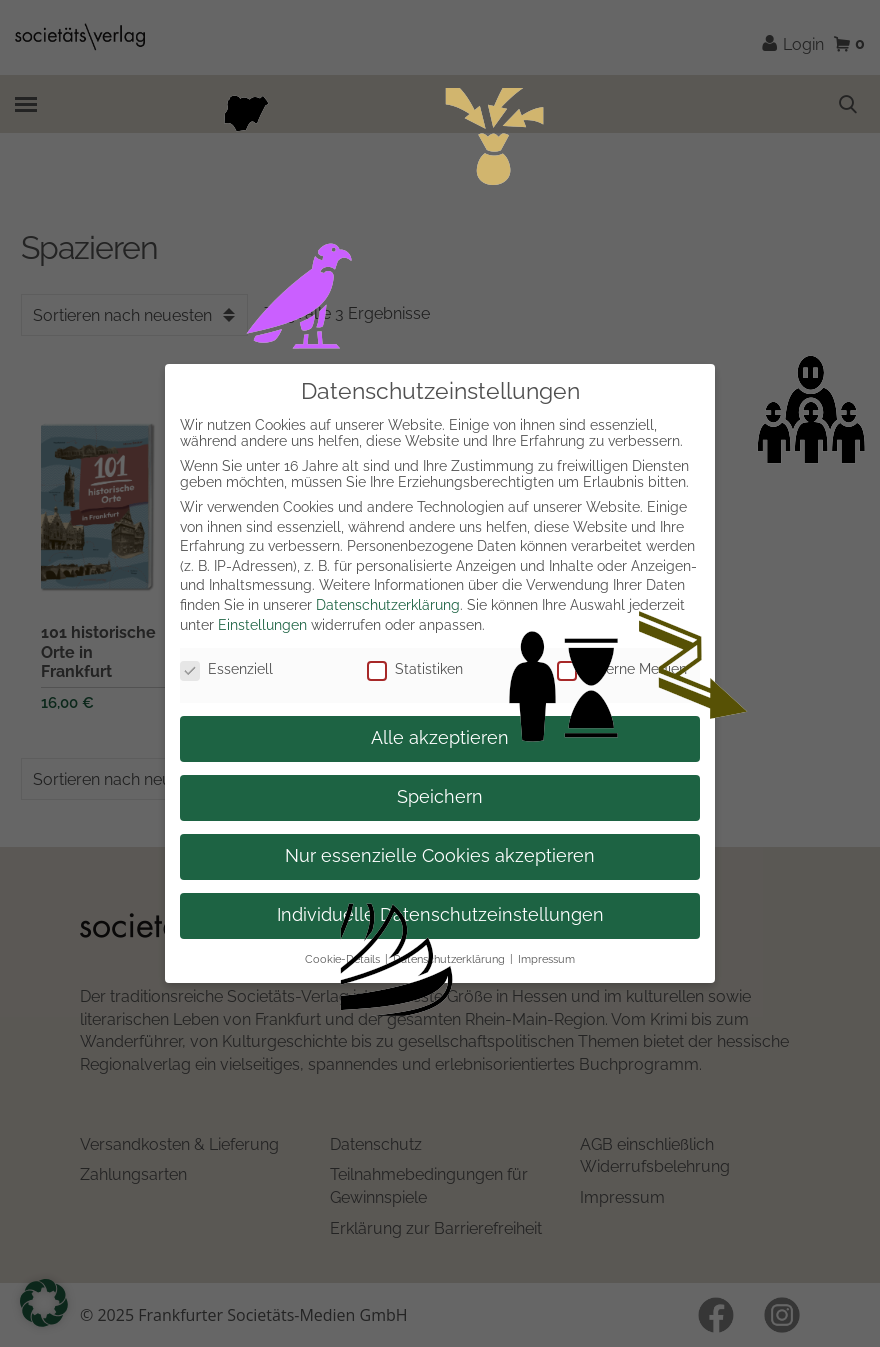 This screenshot has height=1347, width=880. I want to click on view player's time spent in game, so click(563, 686).